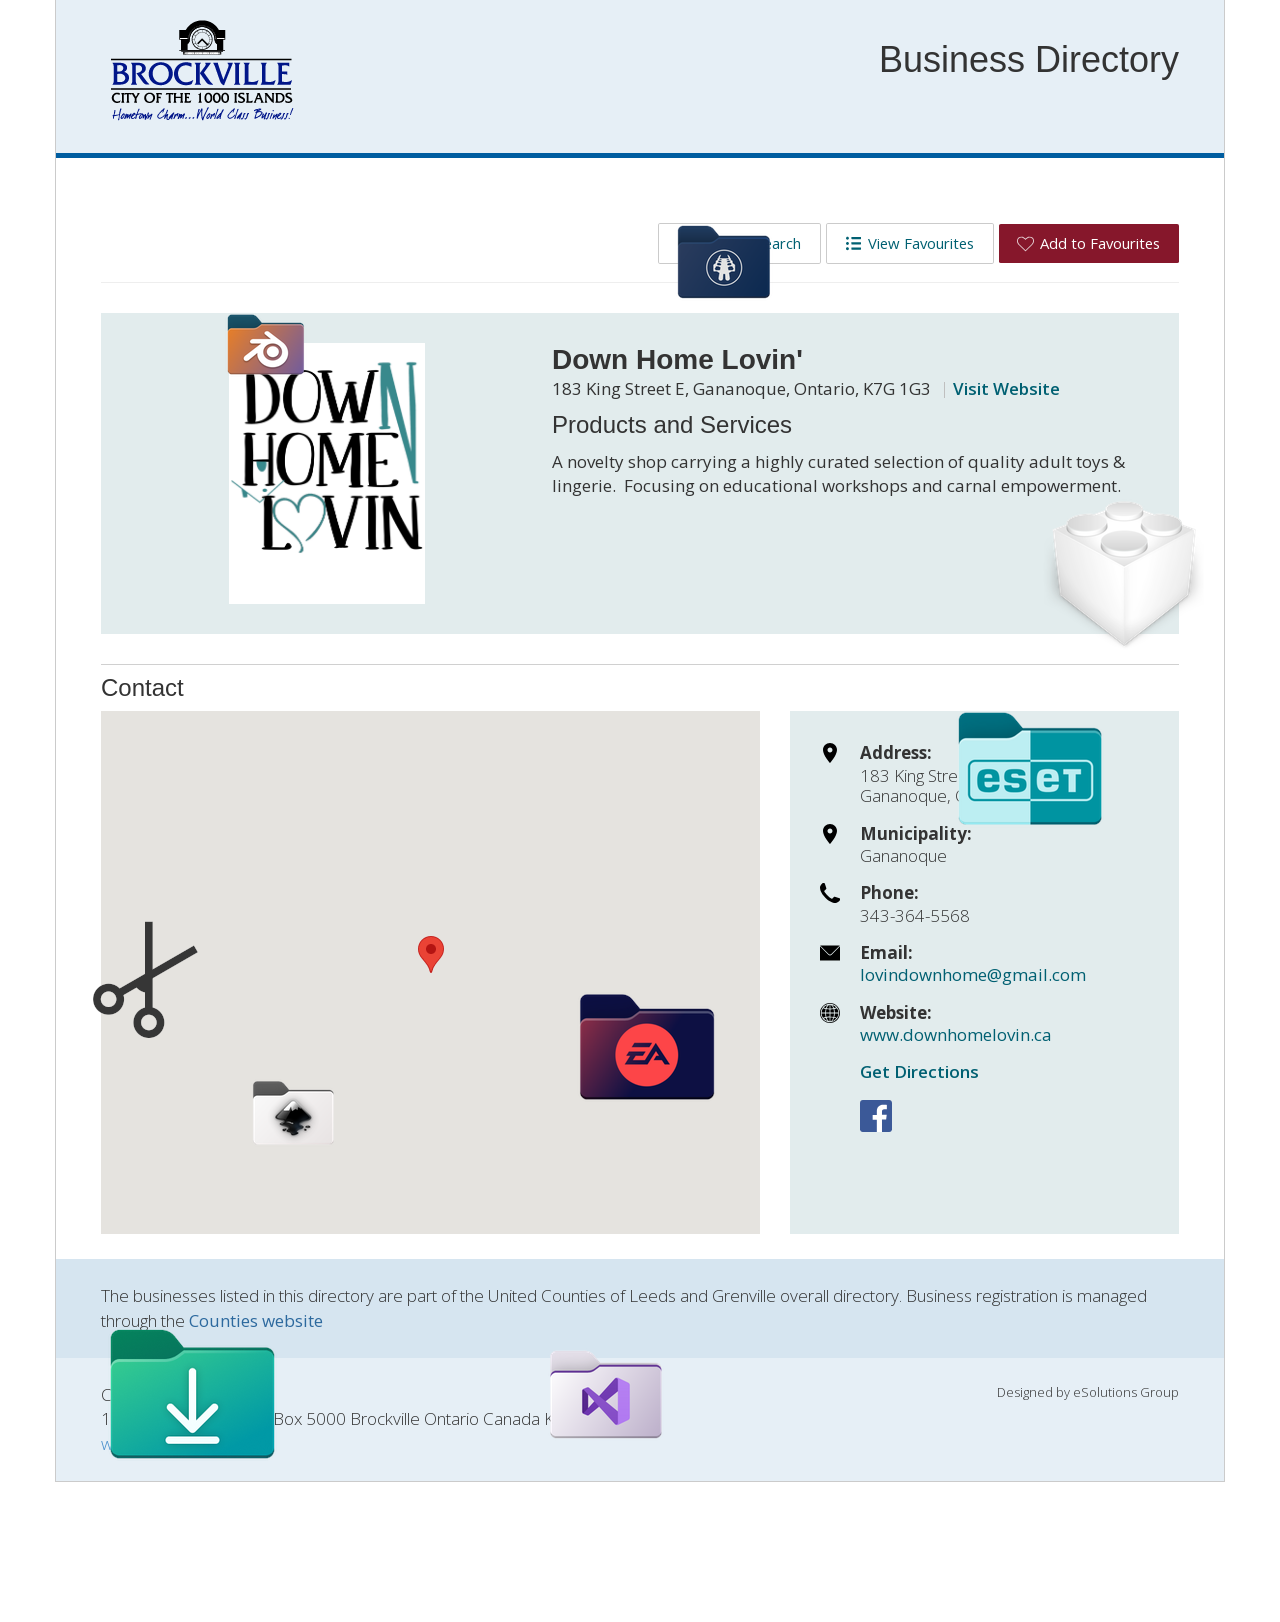 The height and width of the screenshot is (1622, 1280). What do you see at coordinates (265, 346) in the screenshot?
I see `open folder containing Blender project files` at bounding box center [265, 346].